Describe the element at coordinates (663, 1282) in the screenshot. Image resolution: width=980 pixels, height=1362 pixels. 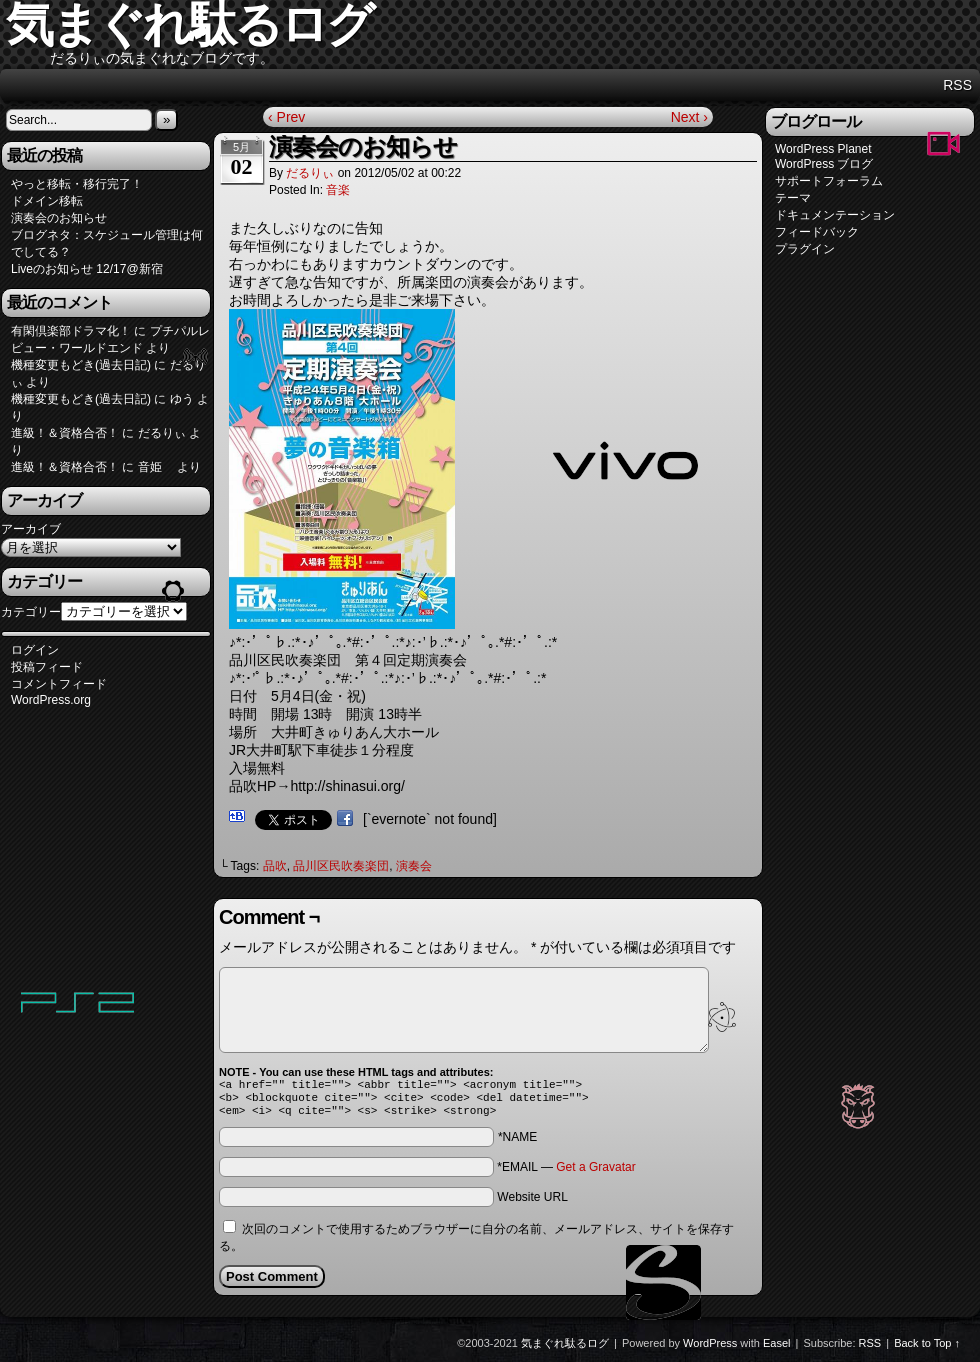
I see `visit The Spriters Resource website` at that location.